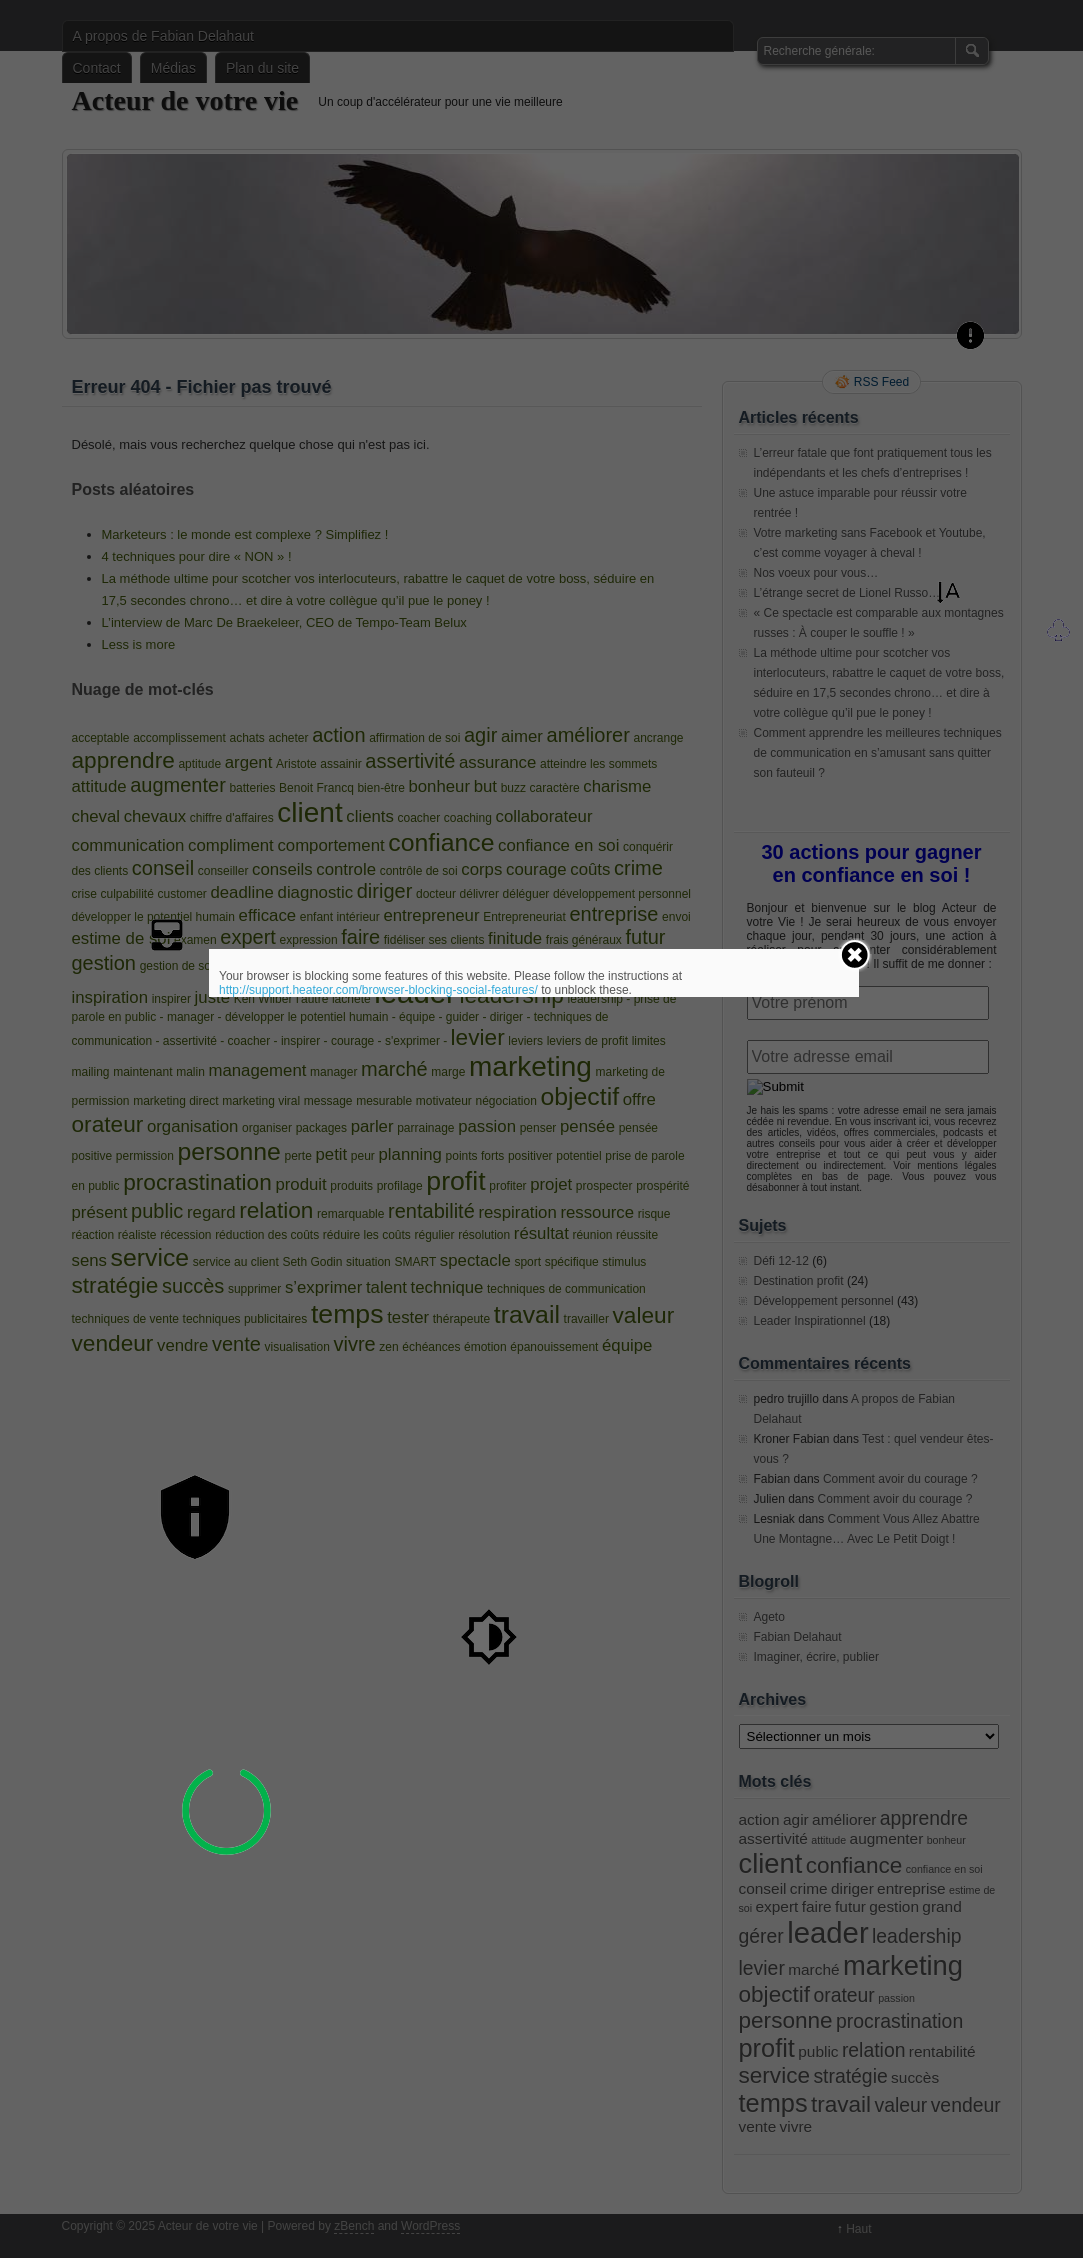 This screenshot has width=1083, height=2258. I want to click on club suit symbol for card games, so click(1058, 630).